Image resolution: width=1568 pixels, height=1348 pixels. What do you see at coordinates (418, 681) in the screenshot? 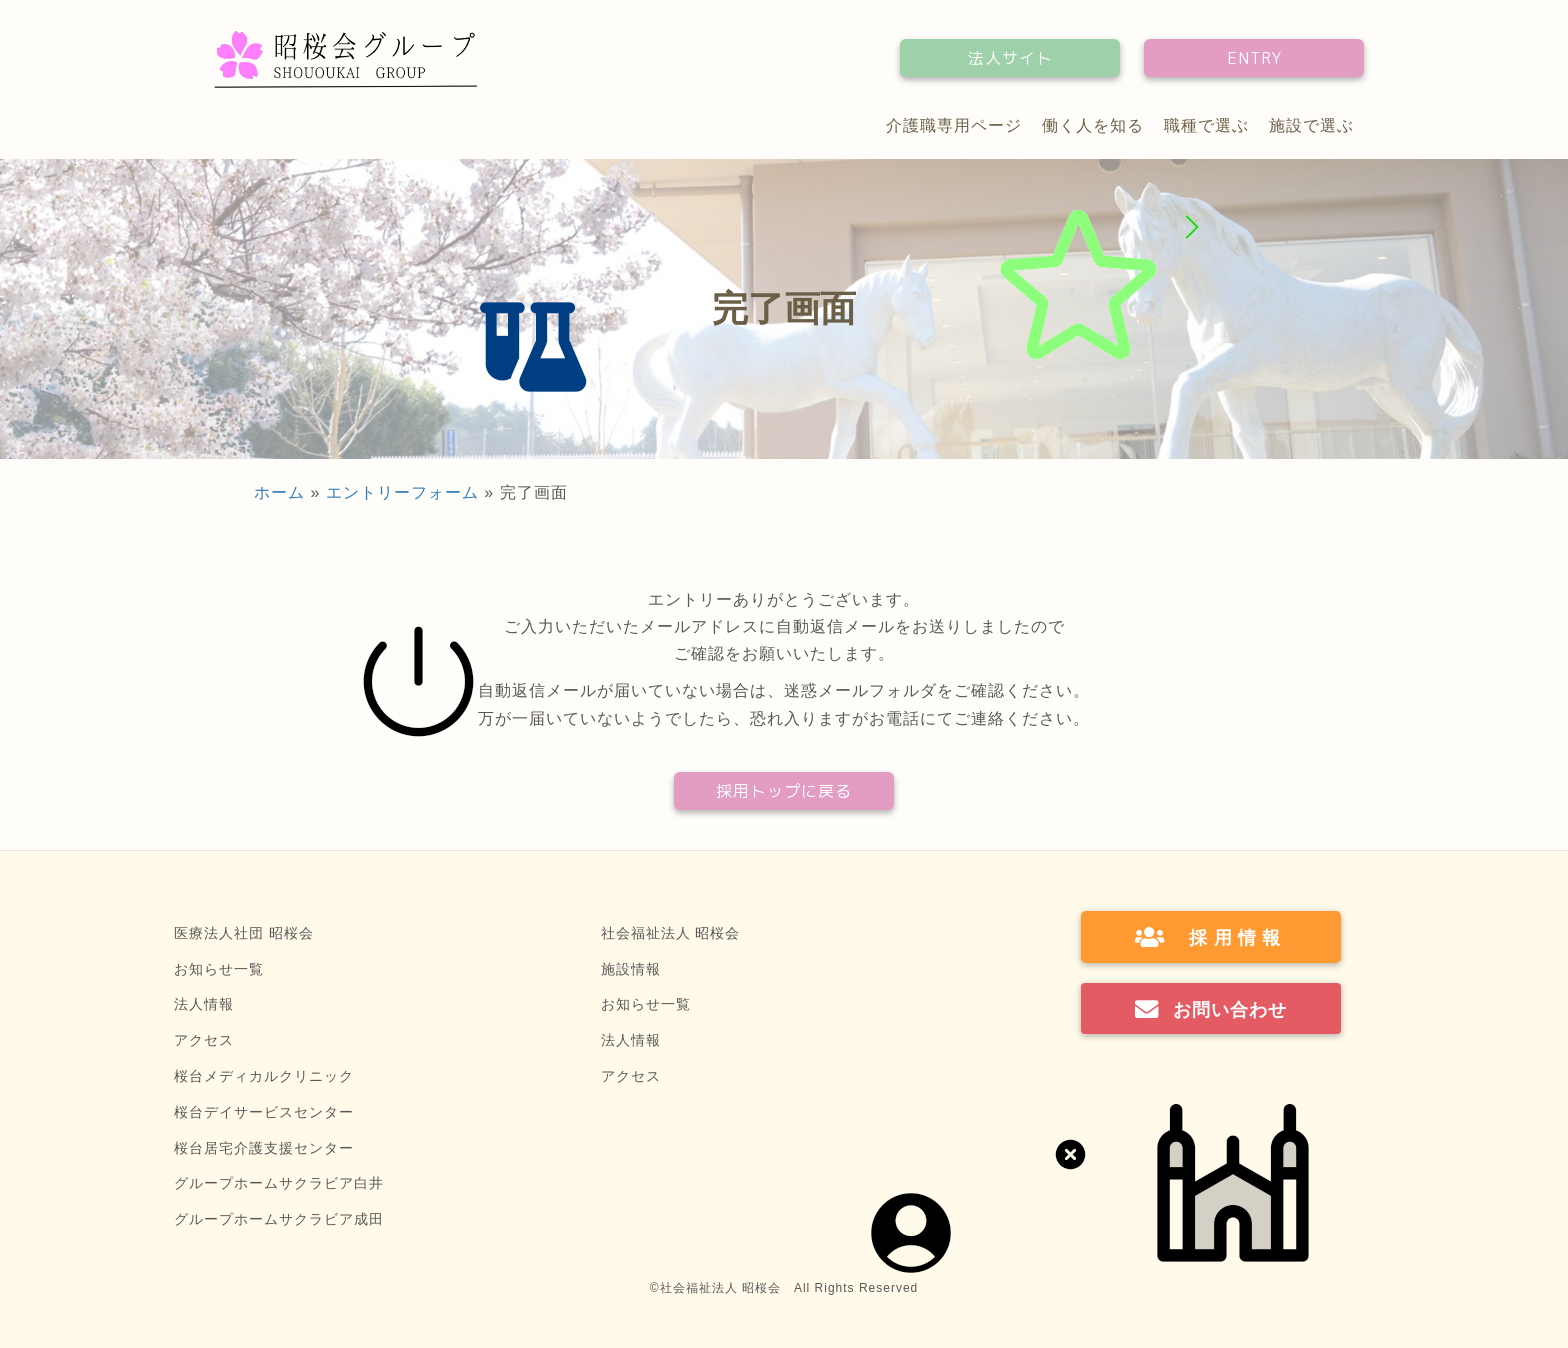
I see `turn device on or off` at bounding box center [418, 681].